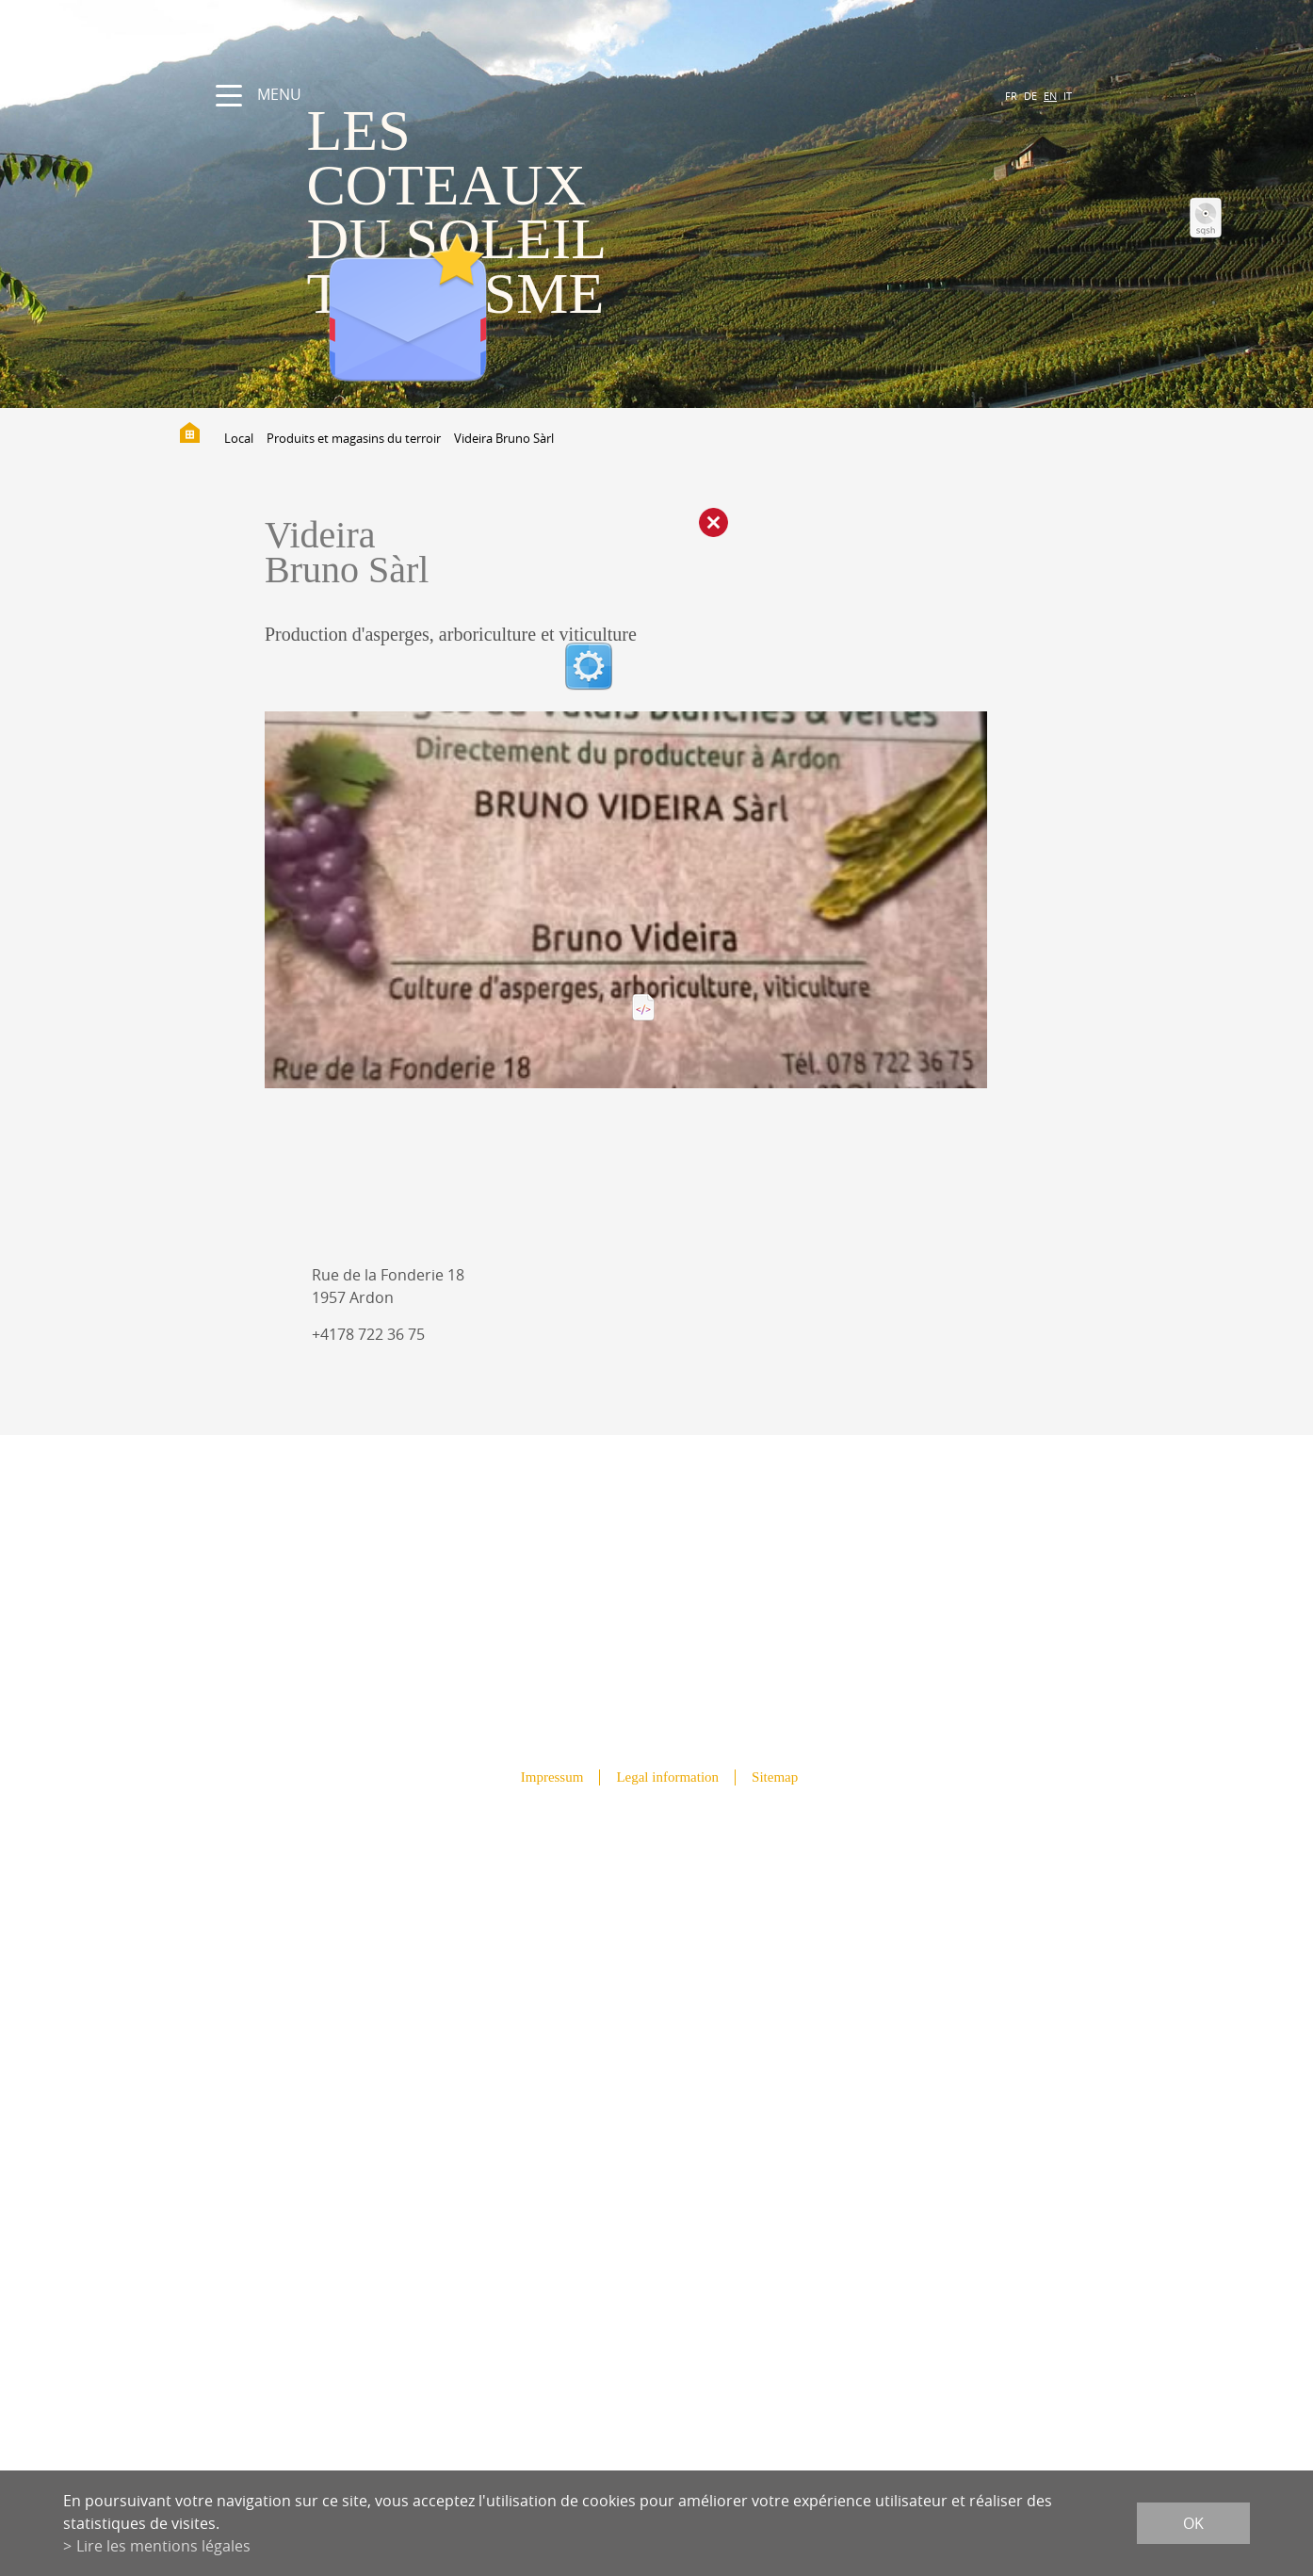 Image resolution: width=1313 pixels, height=2576 pixels. Describe the element at coordinates (408, 319) in the screenshot. I see `indicates unread email in your inbox` at that location.